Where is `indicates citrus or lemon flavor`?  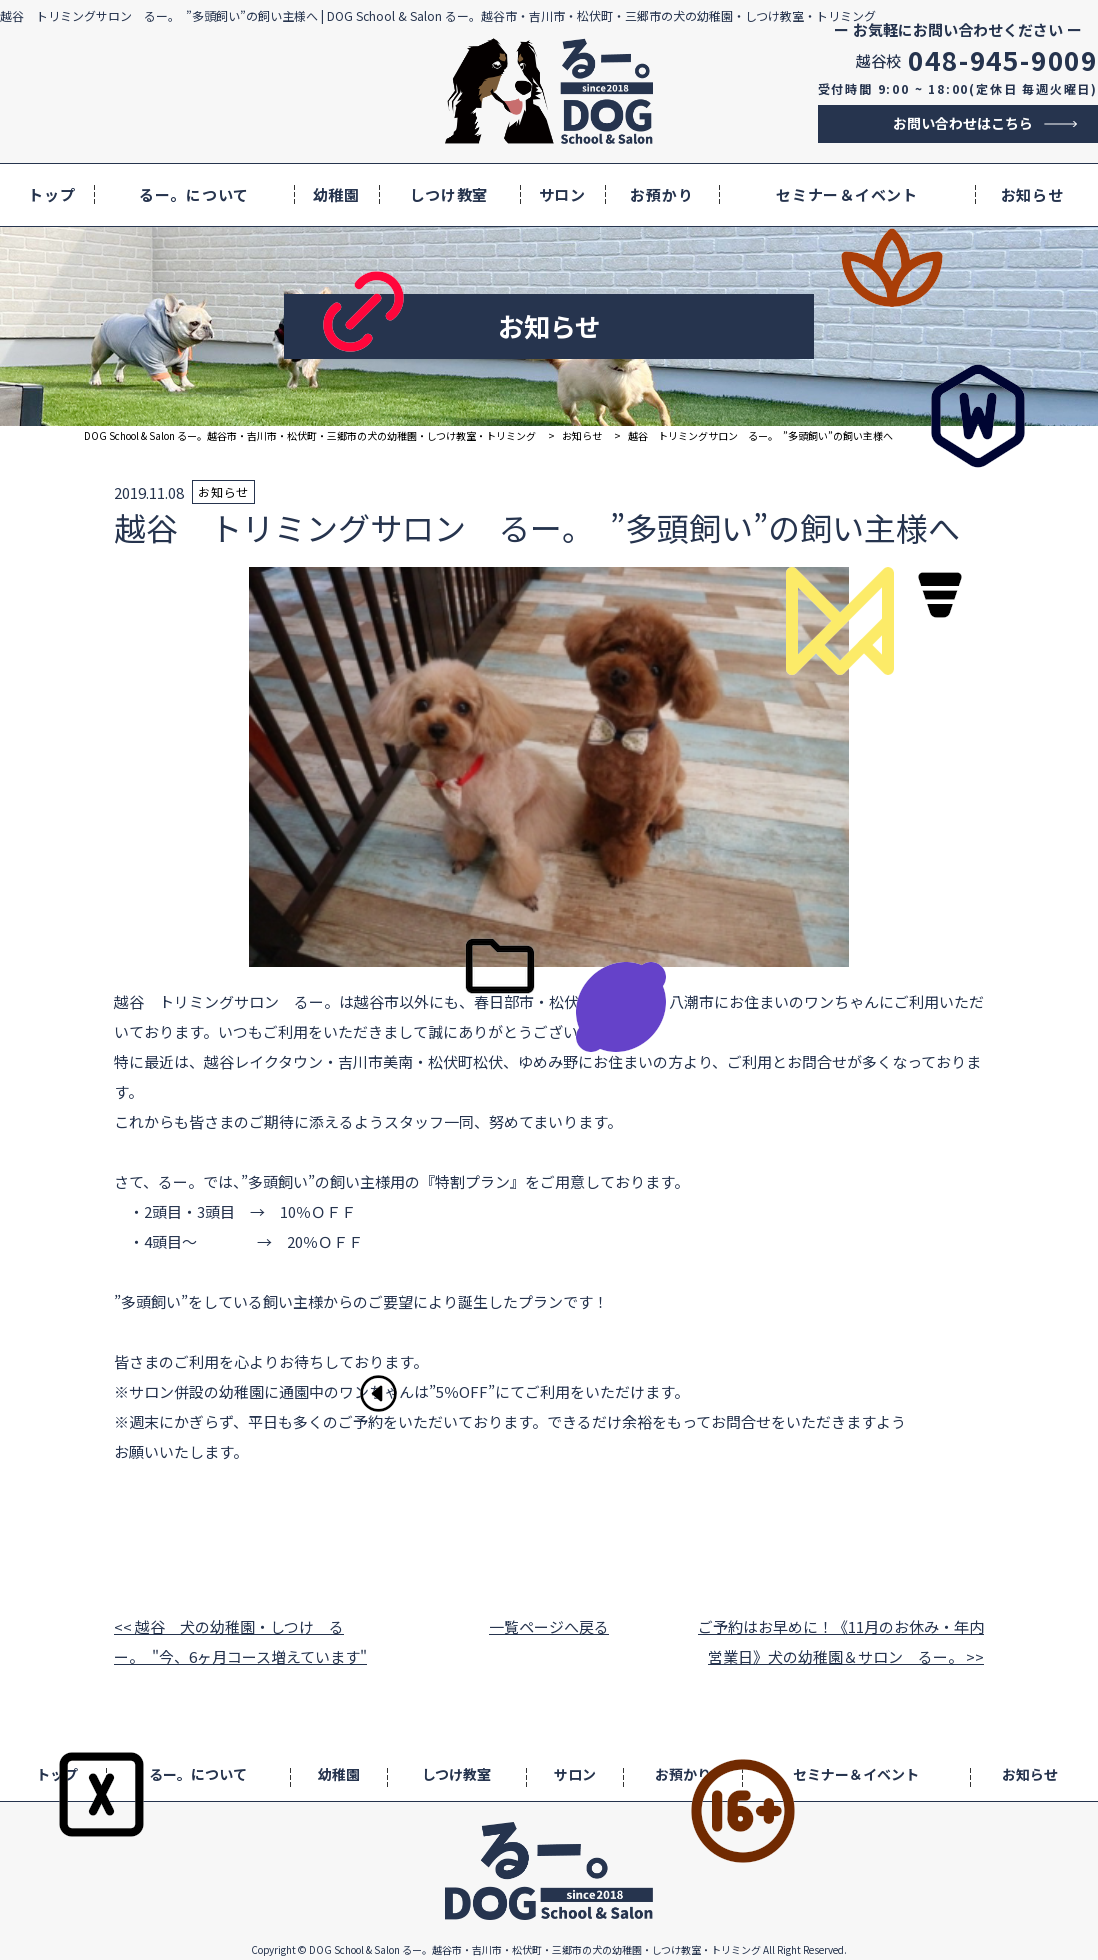 indicates citrus or lemon flavor is located at coordinates (621, 1007).